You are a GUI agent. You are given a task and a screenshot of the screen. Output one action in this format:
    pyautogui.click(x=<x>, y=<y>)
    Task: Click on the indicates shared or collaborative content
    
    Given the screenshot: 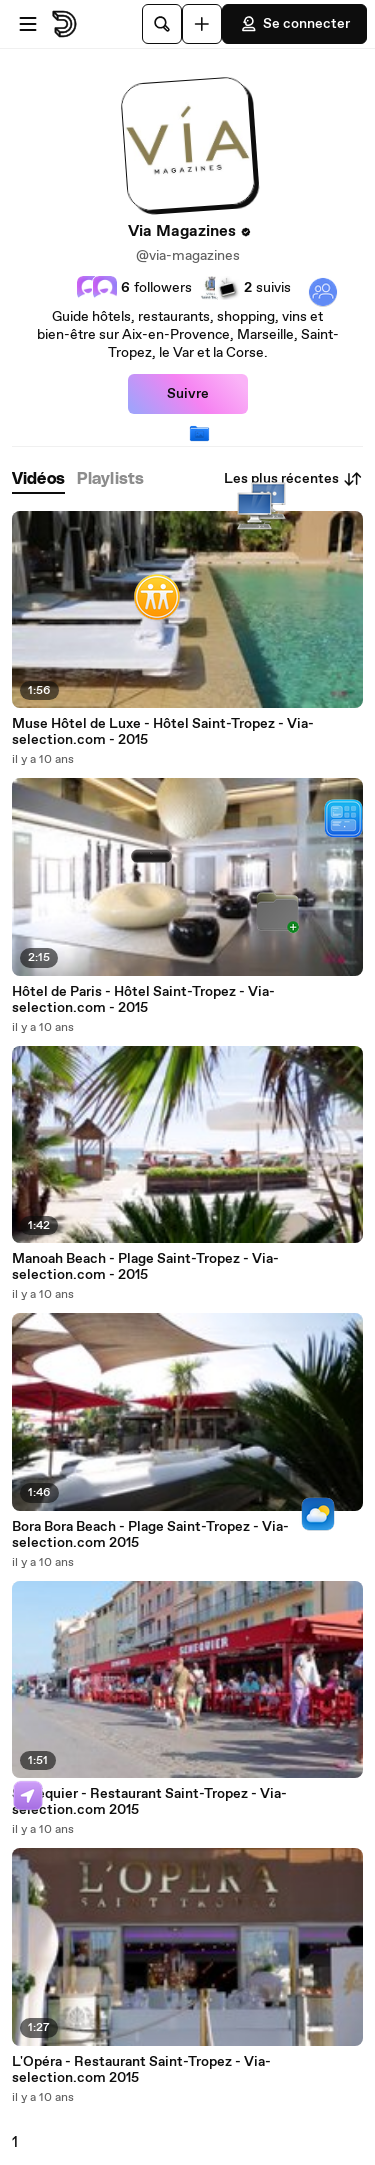 What is the action you would take?
    pyautogui.click(x=323, y=292)
    